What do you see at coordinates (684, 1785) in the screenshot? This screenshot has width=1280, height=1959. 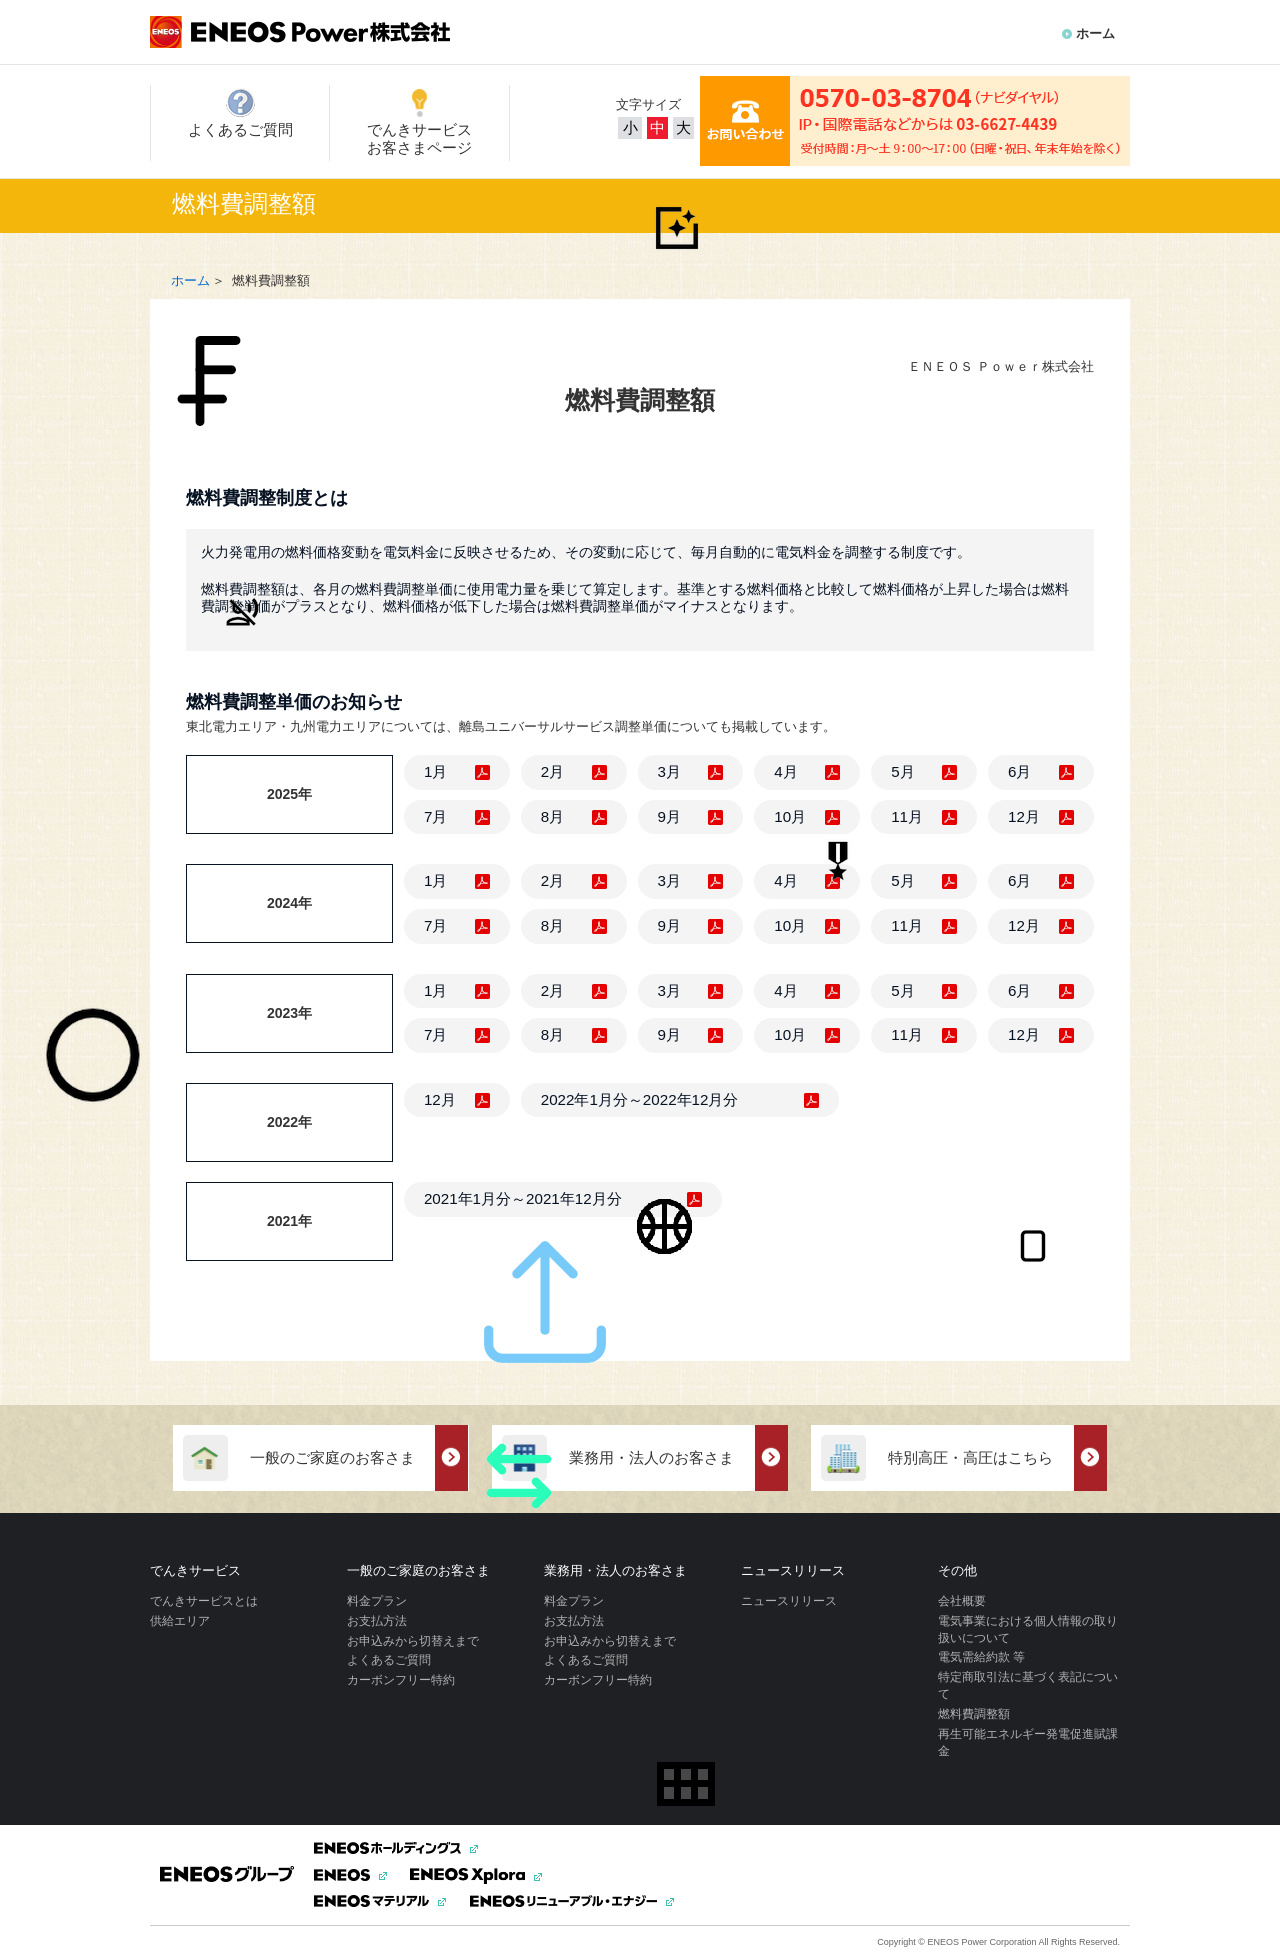 I see `switch to grid view layout` at bounding box center [684, 1785].